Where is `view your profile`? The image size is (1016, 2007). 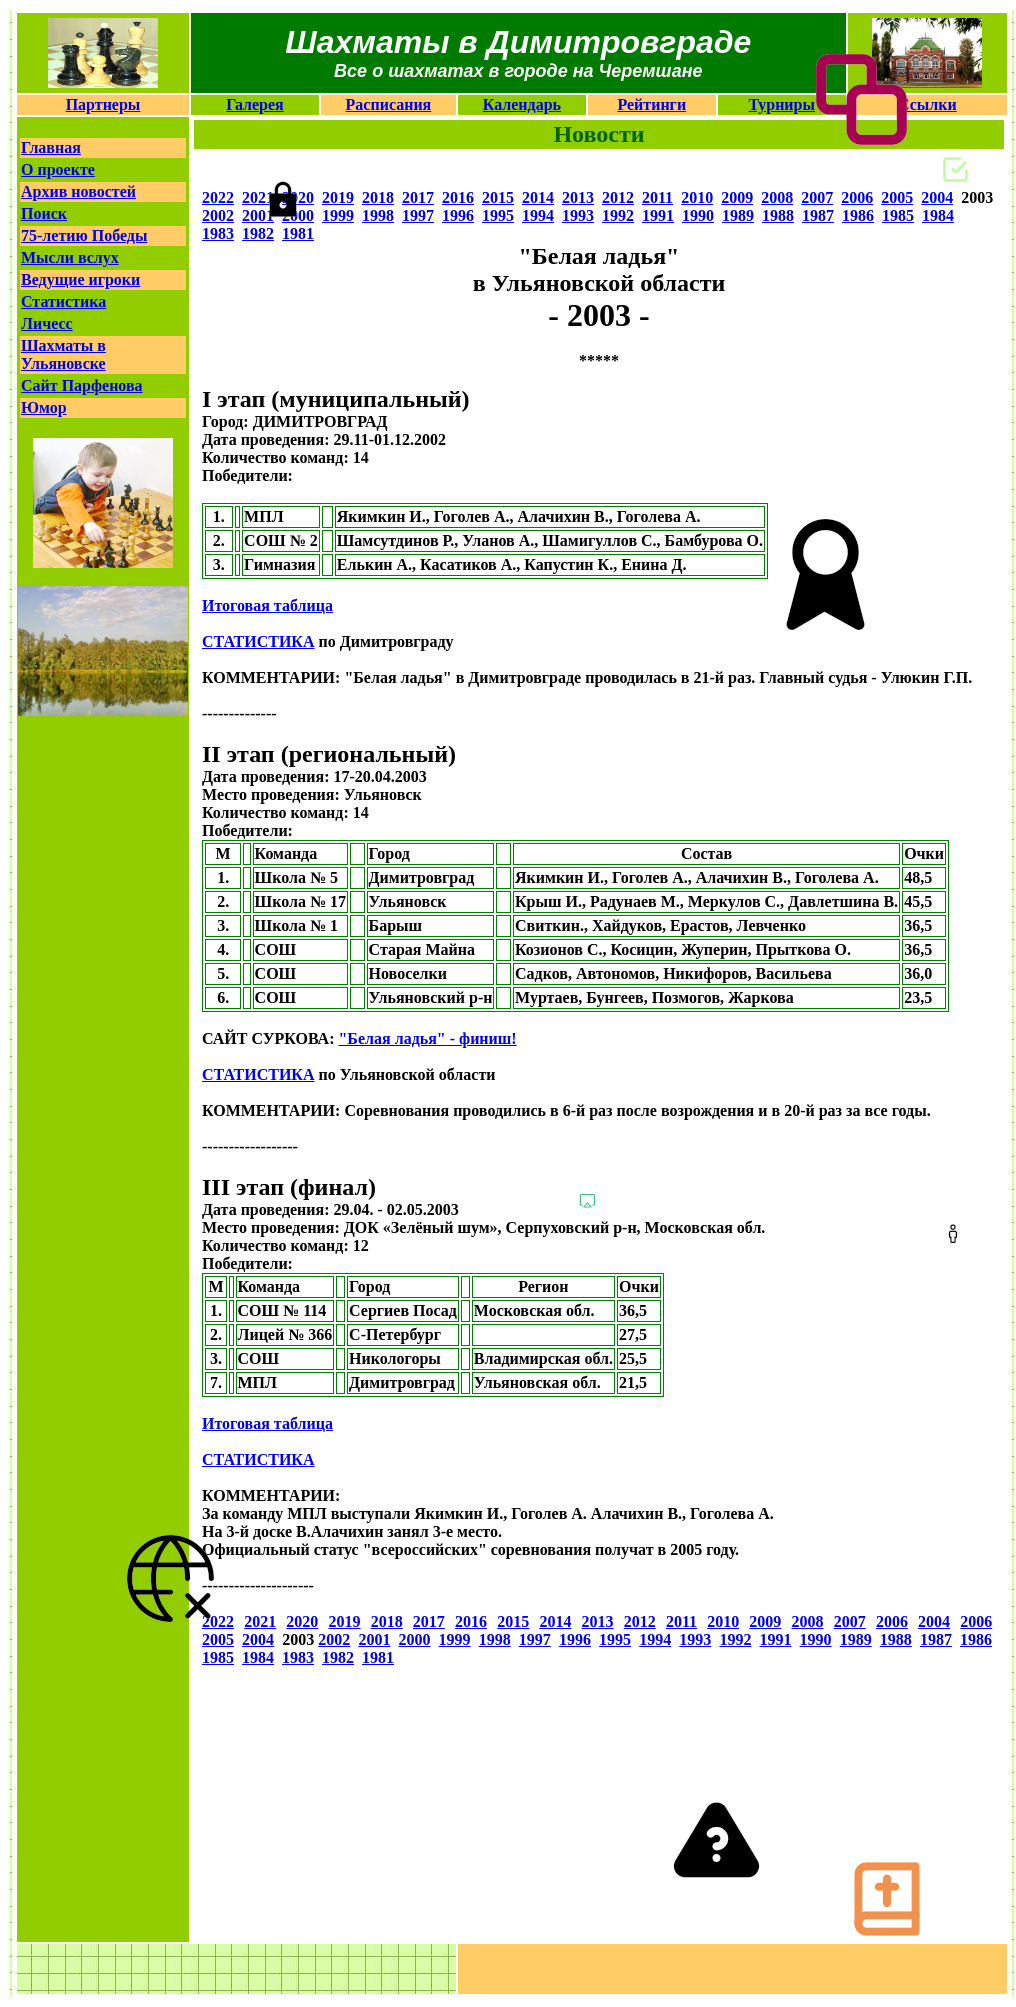 view your profile is located at coordinates (953, 1234).